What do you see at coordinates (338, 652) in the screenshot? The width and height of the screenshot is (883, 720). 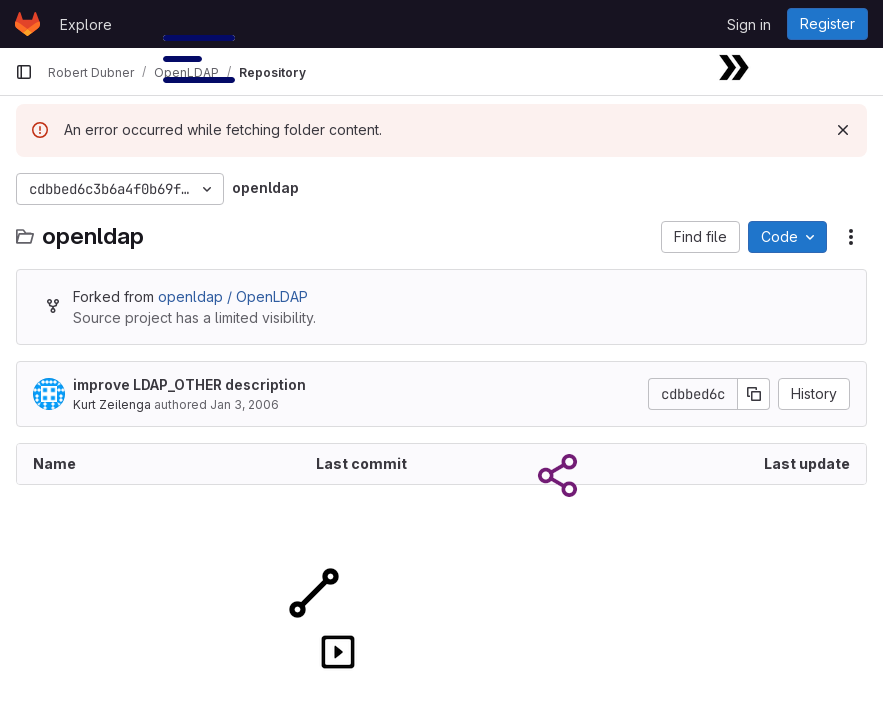 I see `start a slideshow presentation` at bounding box center [338, 652].